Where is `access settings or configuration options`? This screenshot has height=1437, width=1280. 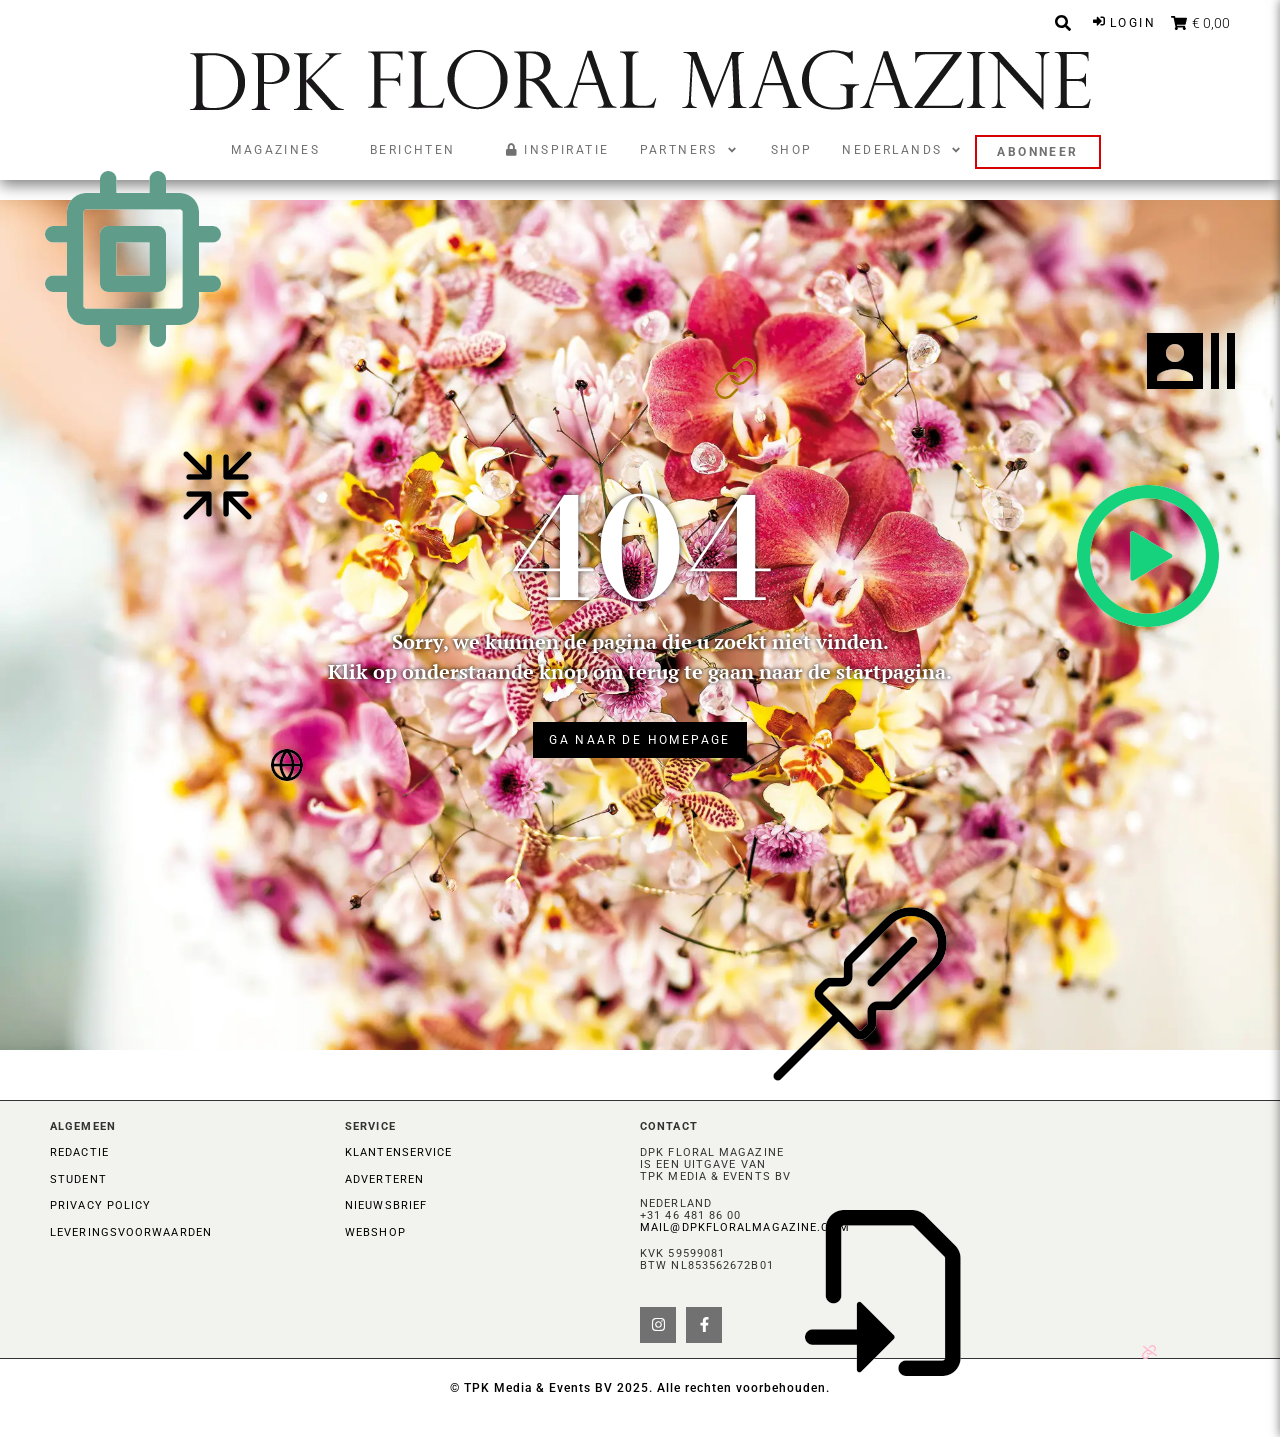 access settings or configuration options is located at coordinates (860, 994).